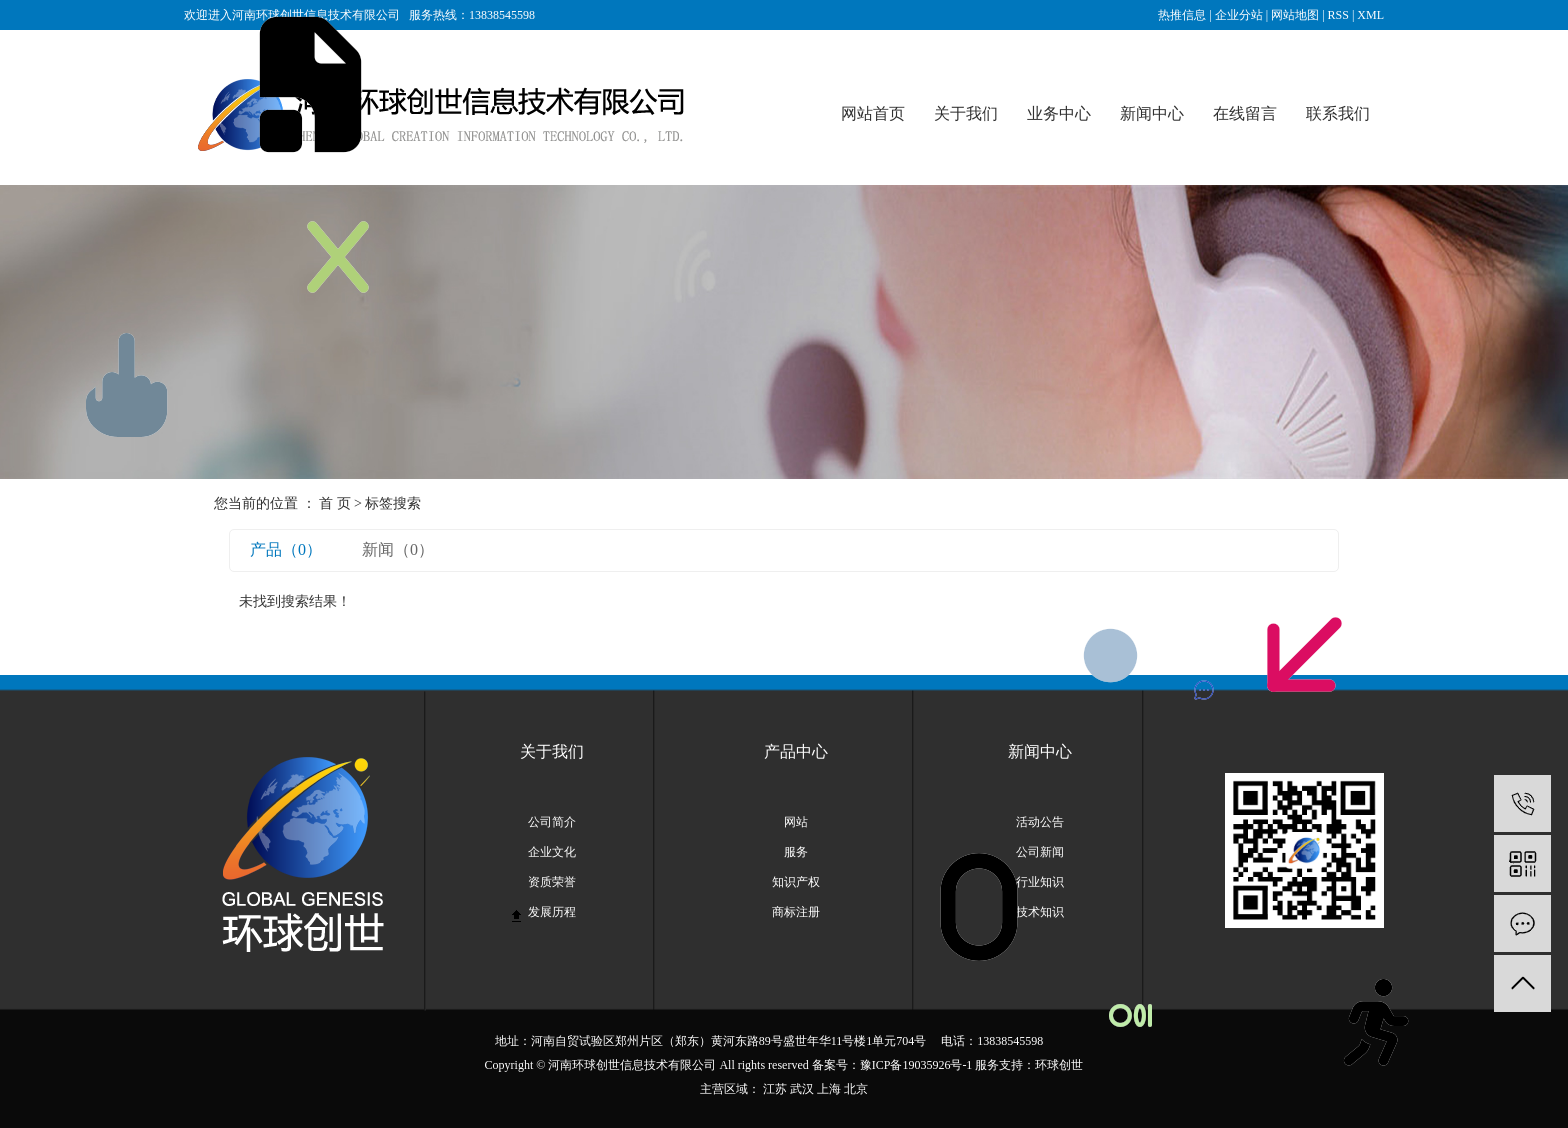  What do you see at coordinates (1304, 654) in the screenshot?
I see `navigate to the bottom-left corner` at bounding box center [1304, 654].